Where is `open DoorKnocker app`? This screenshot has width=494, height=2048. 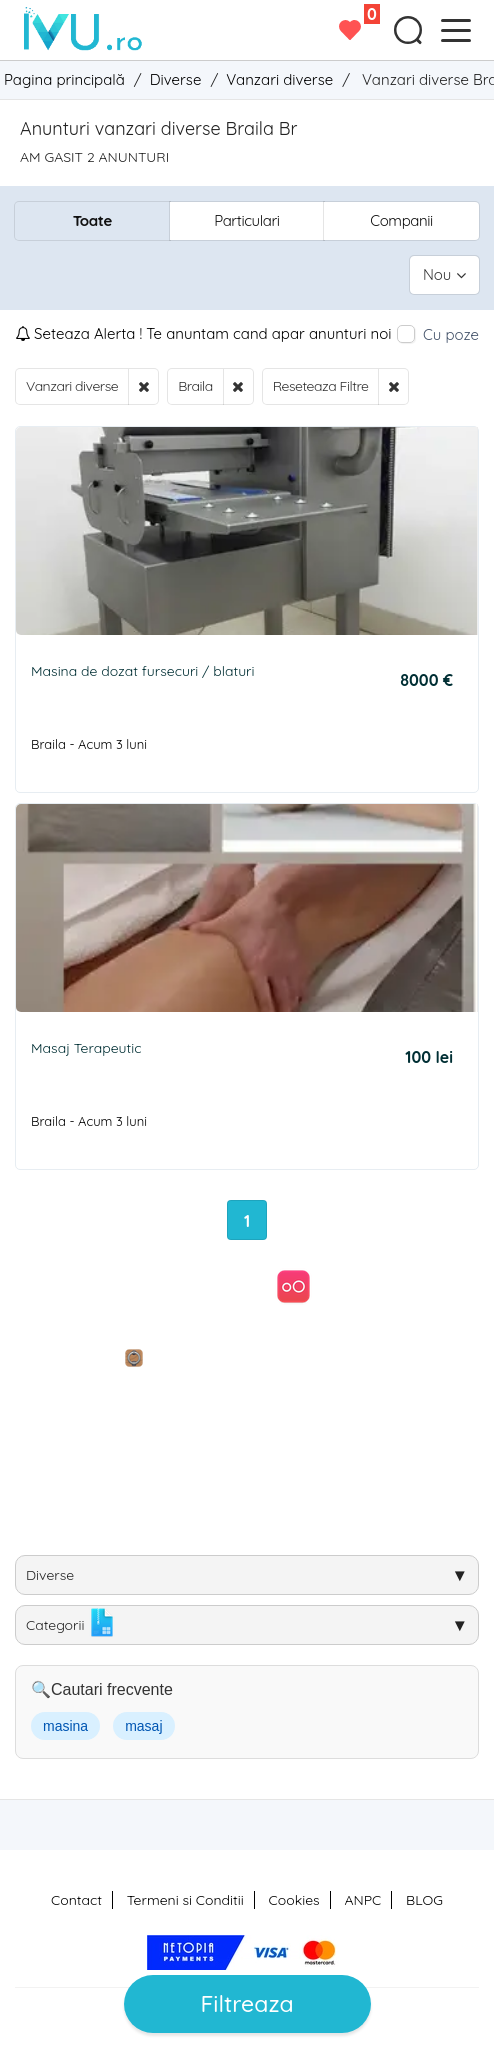 open DoorKnocker app is located at coordinates (134, 1358).